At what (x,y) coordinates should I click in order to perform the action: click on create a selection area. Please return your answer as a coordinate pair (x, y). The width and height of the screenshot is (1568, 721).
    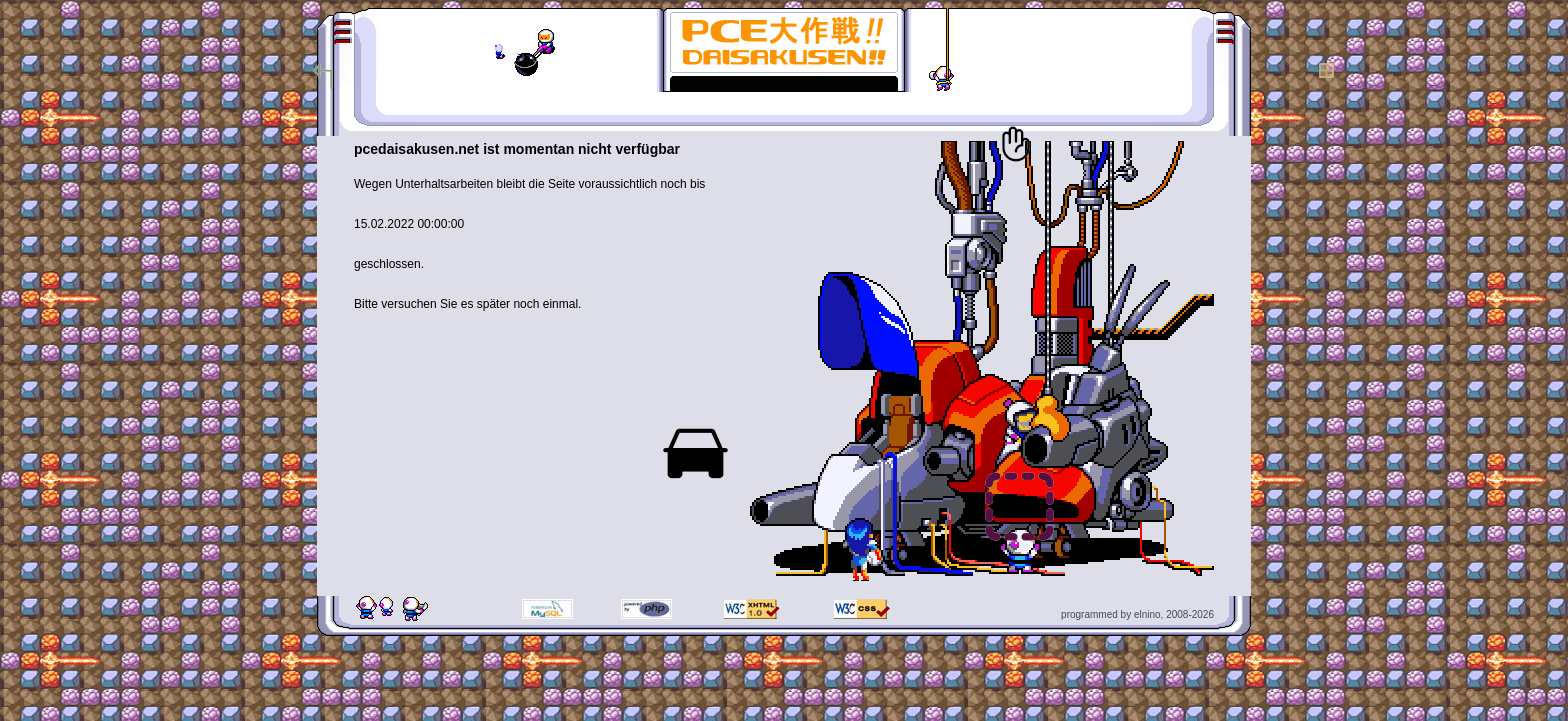
    Looking at the image, I should click on (1019, 506).